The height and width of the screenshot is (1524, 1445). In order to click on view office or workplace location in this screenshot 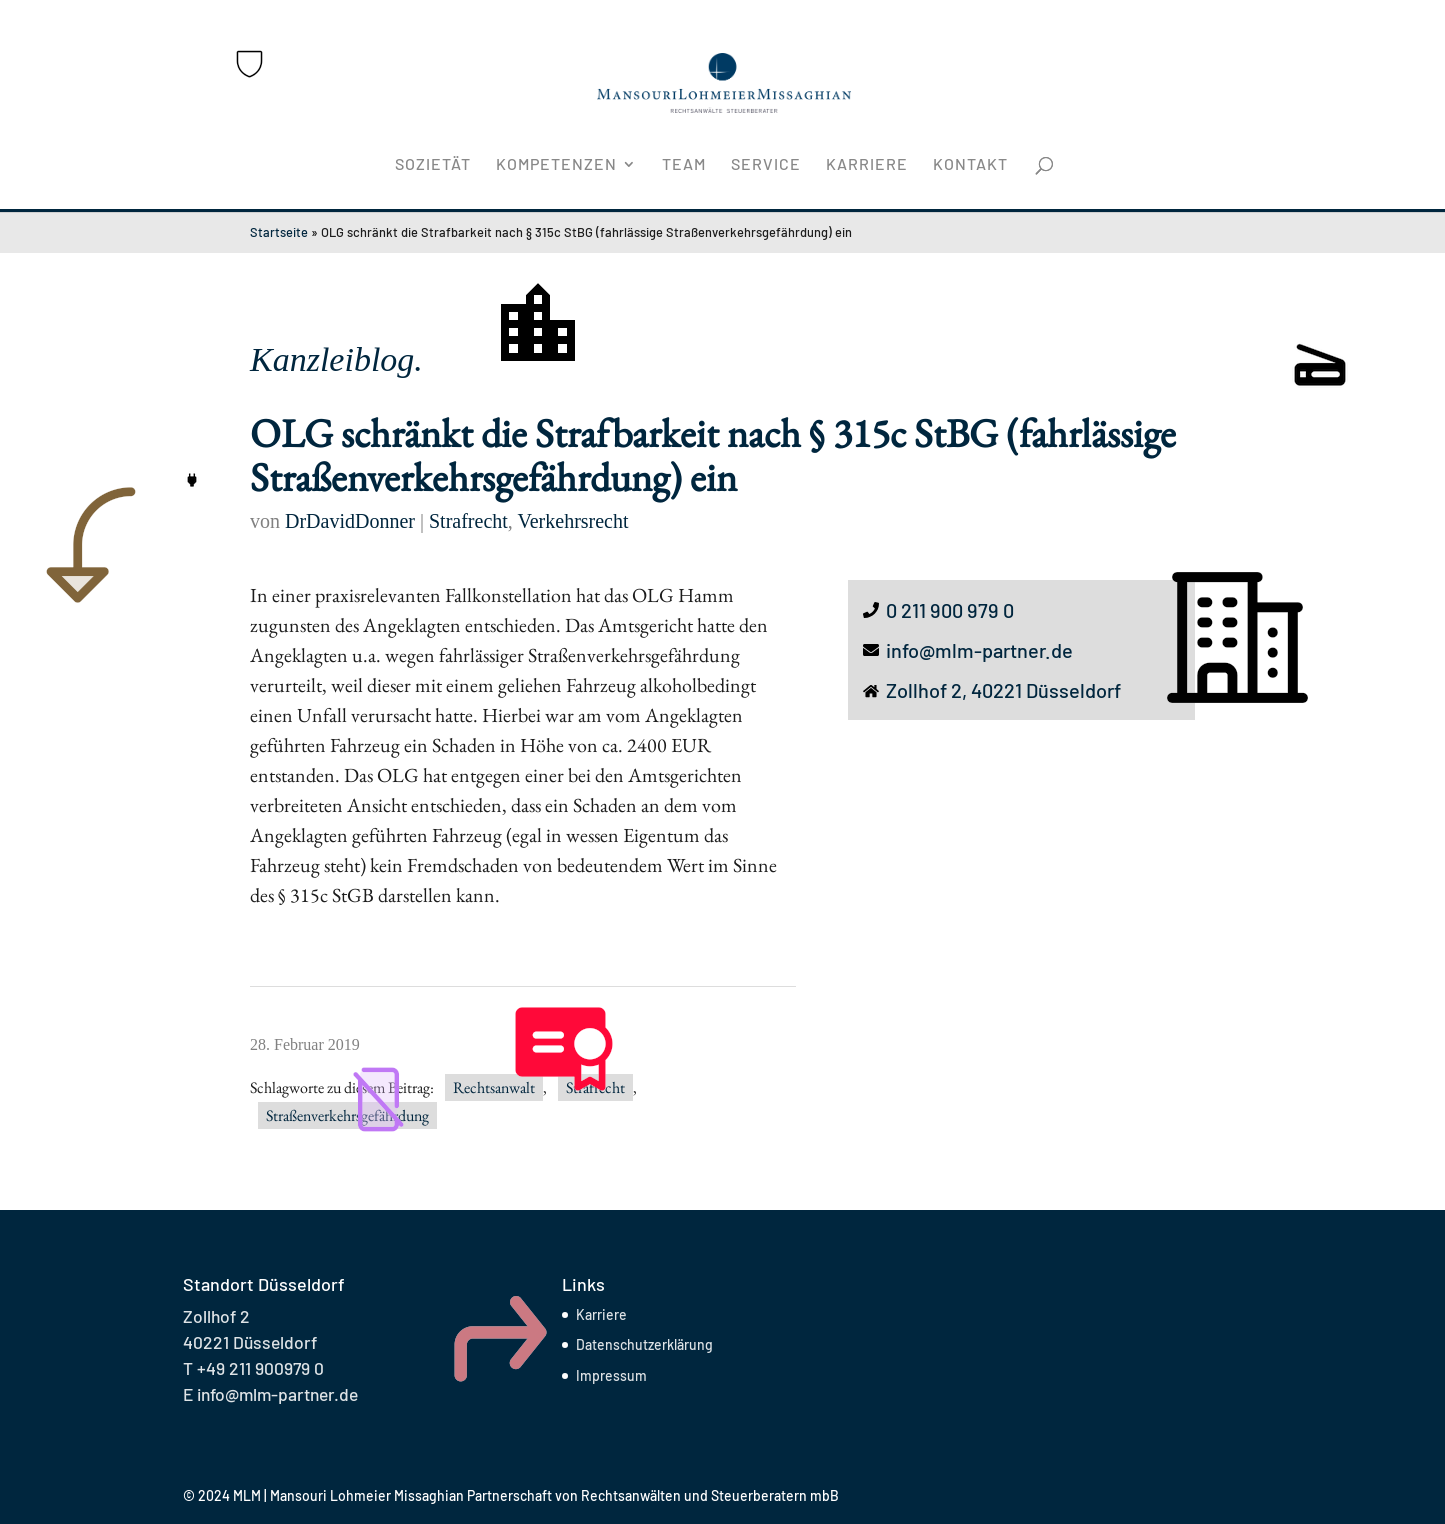, I will do `click(1237, 637)`.